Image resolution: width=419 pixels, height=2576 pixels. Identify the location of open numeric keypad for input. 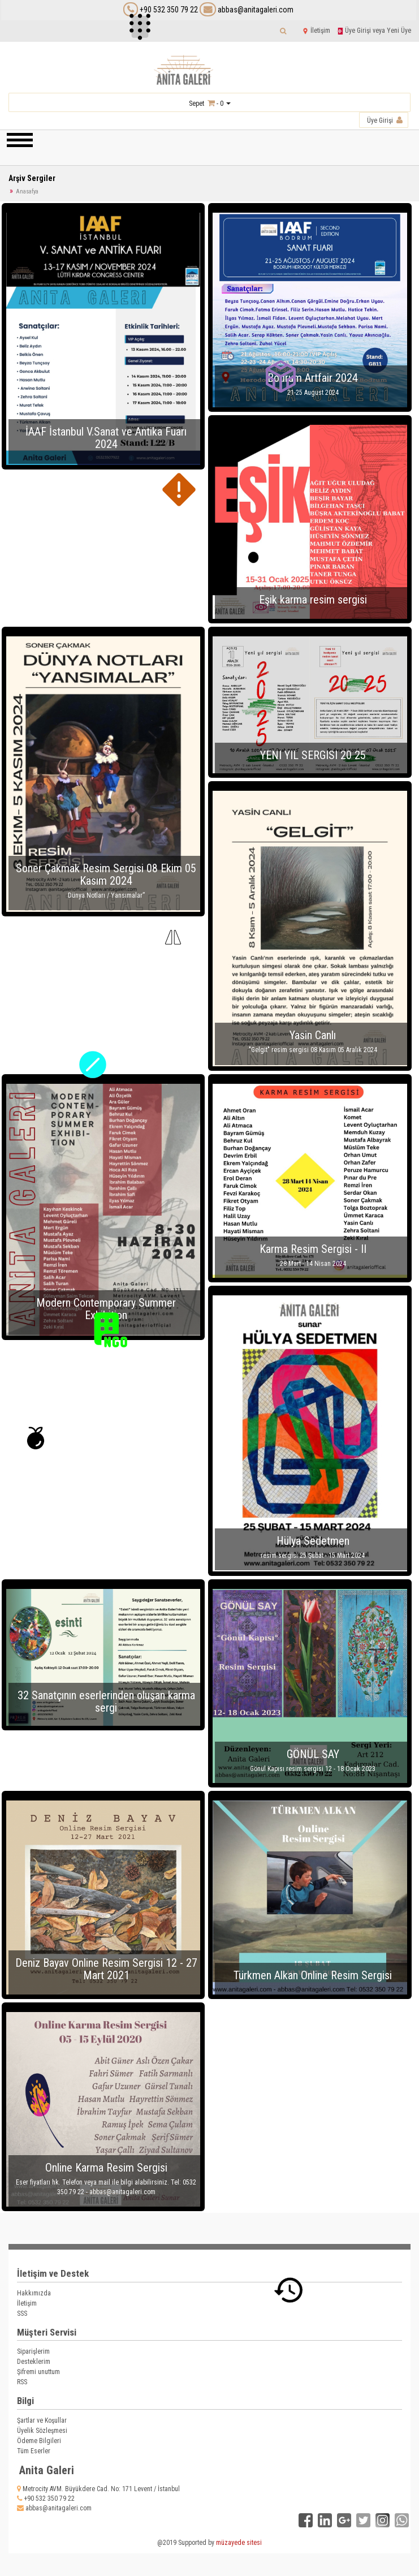
(140, 26).